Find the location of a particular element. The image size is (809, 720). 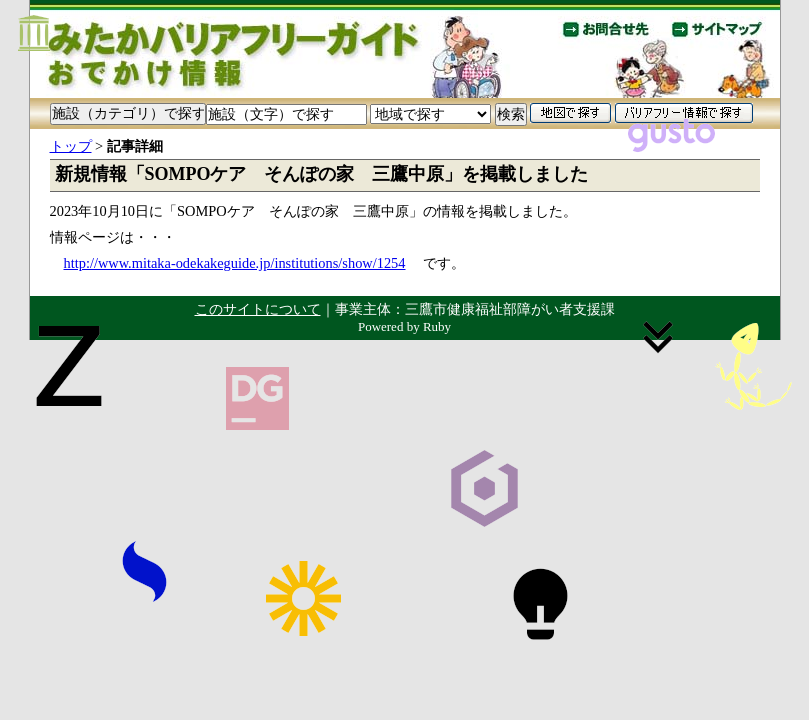

open loom video messaging app is located at coordinates (303, 598).